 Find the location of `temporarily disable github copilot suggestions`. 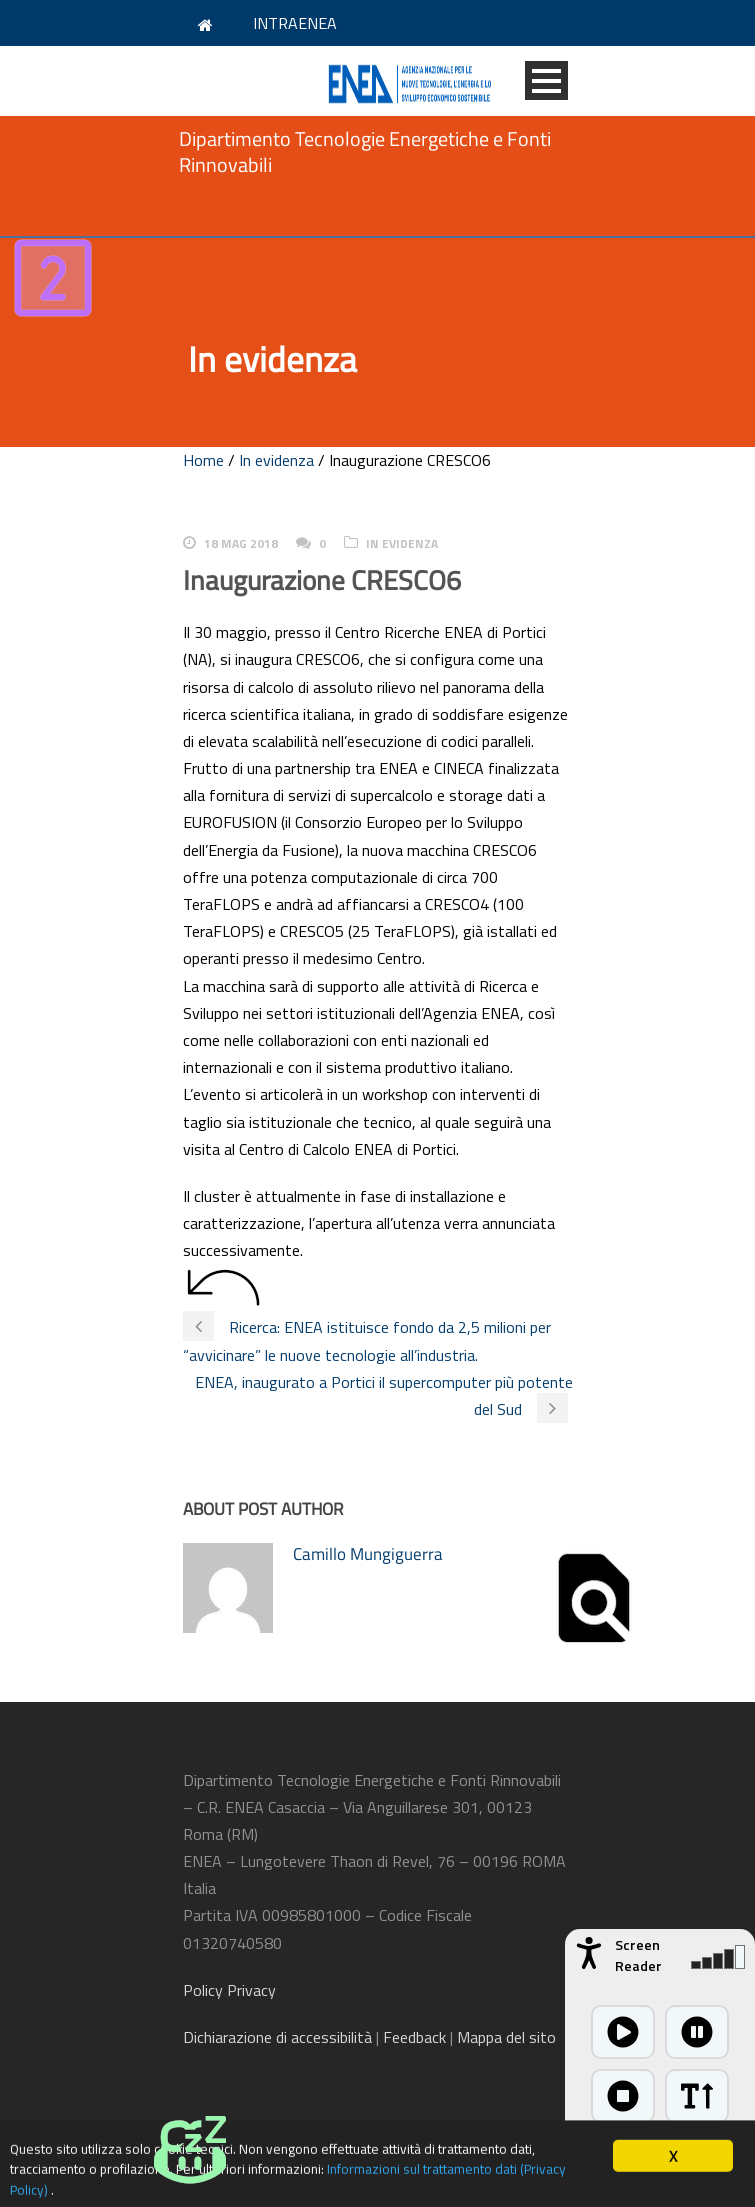

temporarily disable github copilot suggestions is located at coordinates (190, 2152).